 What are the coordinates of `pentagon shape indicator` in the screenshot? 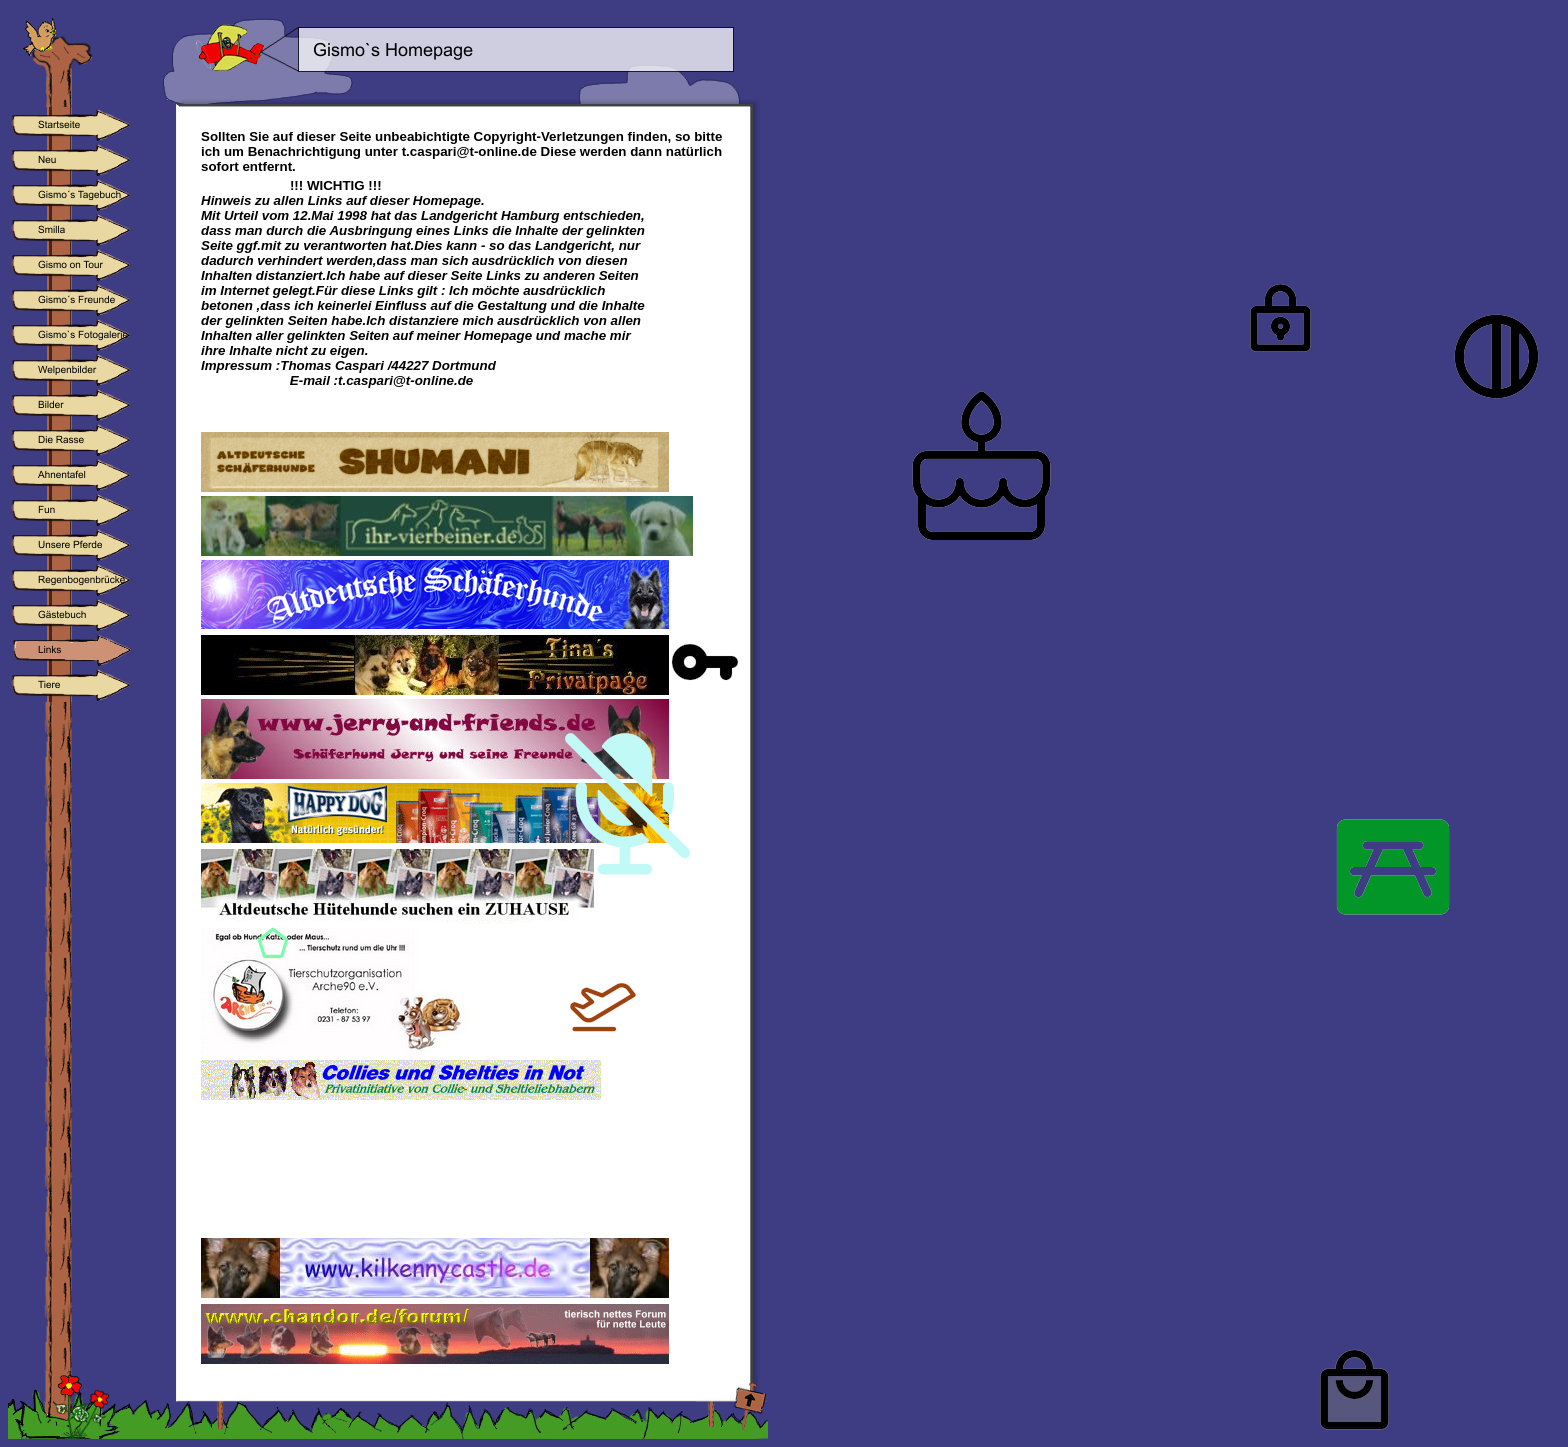 It's located at (273, 944).